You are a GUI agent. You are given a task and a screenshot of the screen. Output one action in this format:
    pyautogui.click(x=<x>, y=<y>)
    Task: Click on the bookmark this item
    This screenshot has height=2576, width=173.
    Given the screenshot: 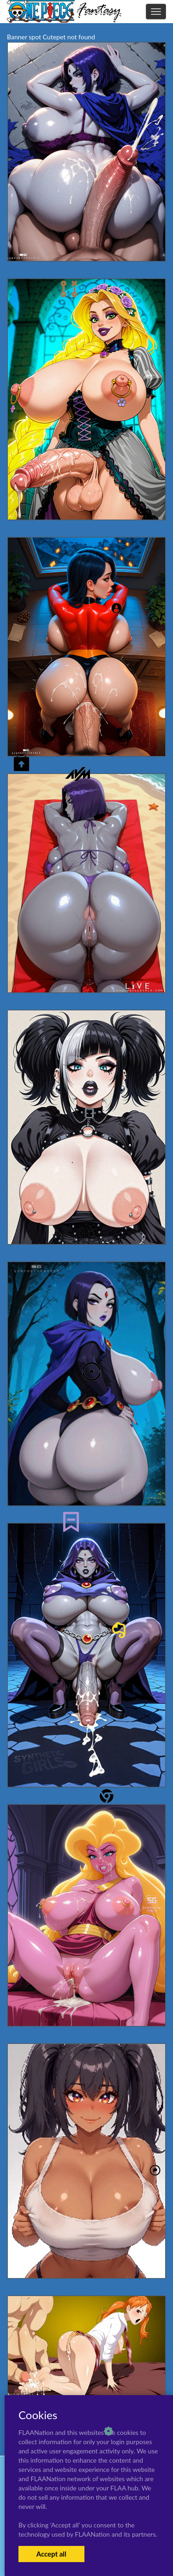 What is the action you would take?
    pyautogui.click(x=71, y=1522)
    